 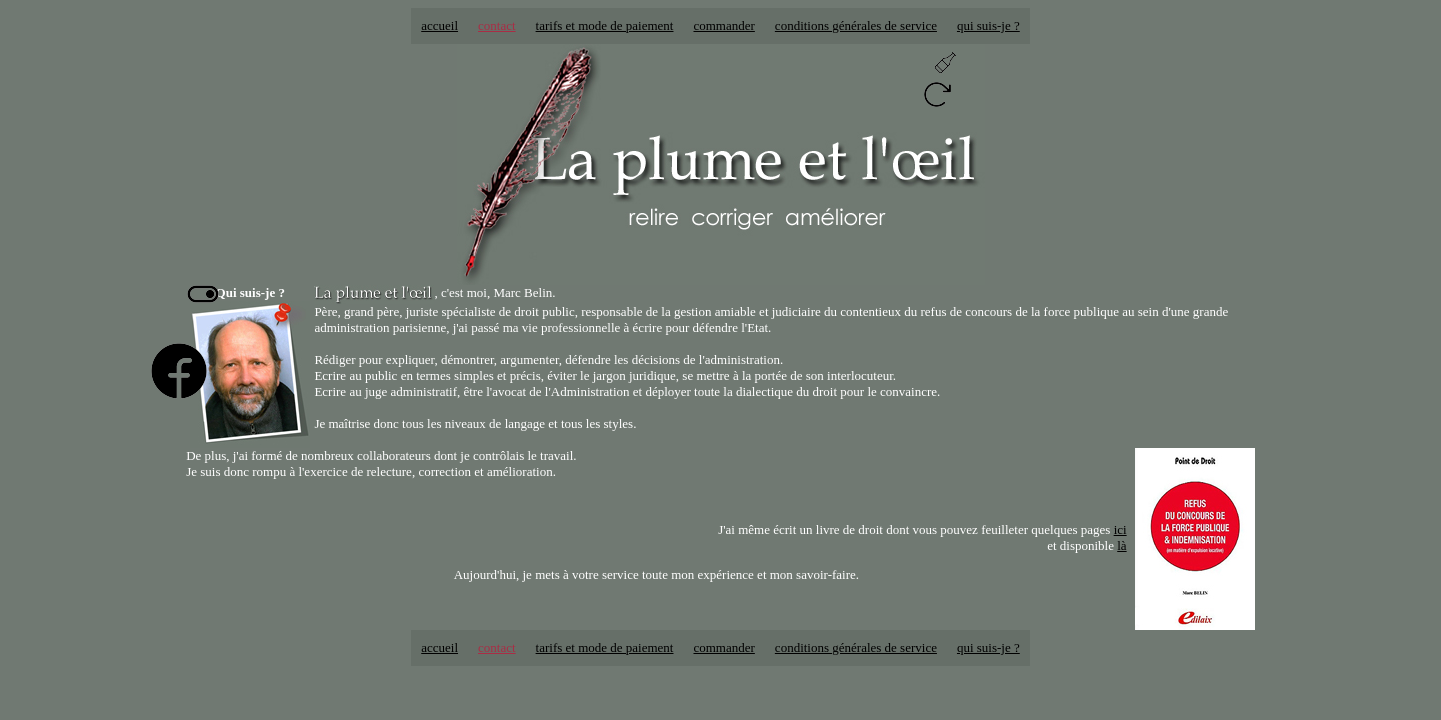 I want to click on open Facebook app, so click(x=179, y=371).